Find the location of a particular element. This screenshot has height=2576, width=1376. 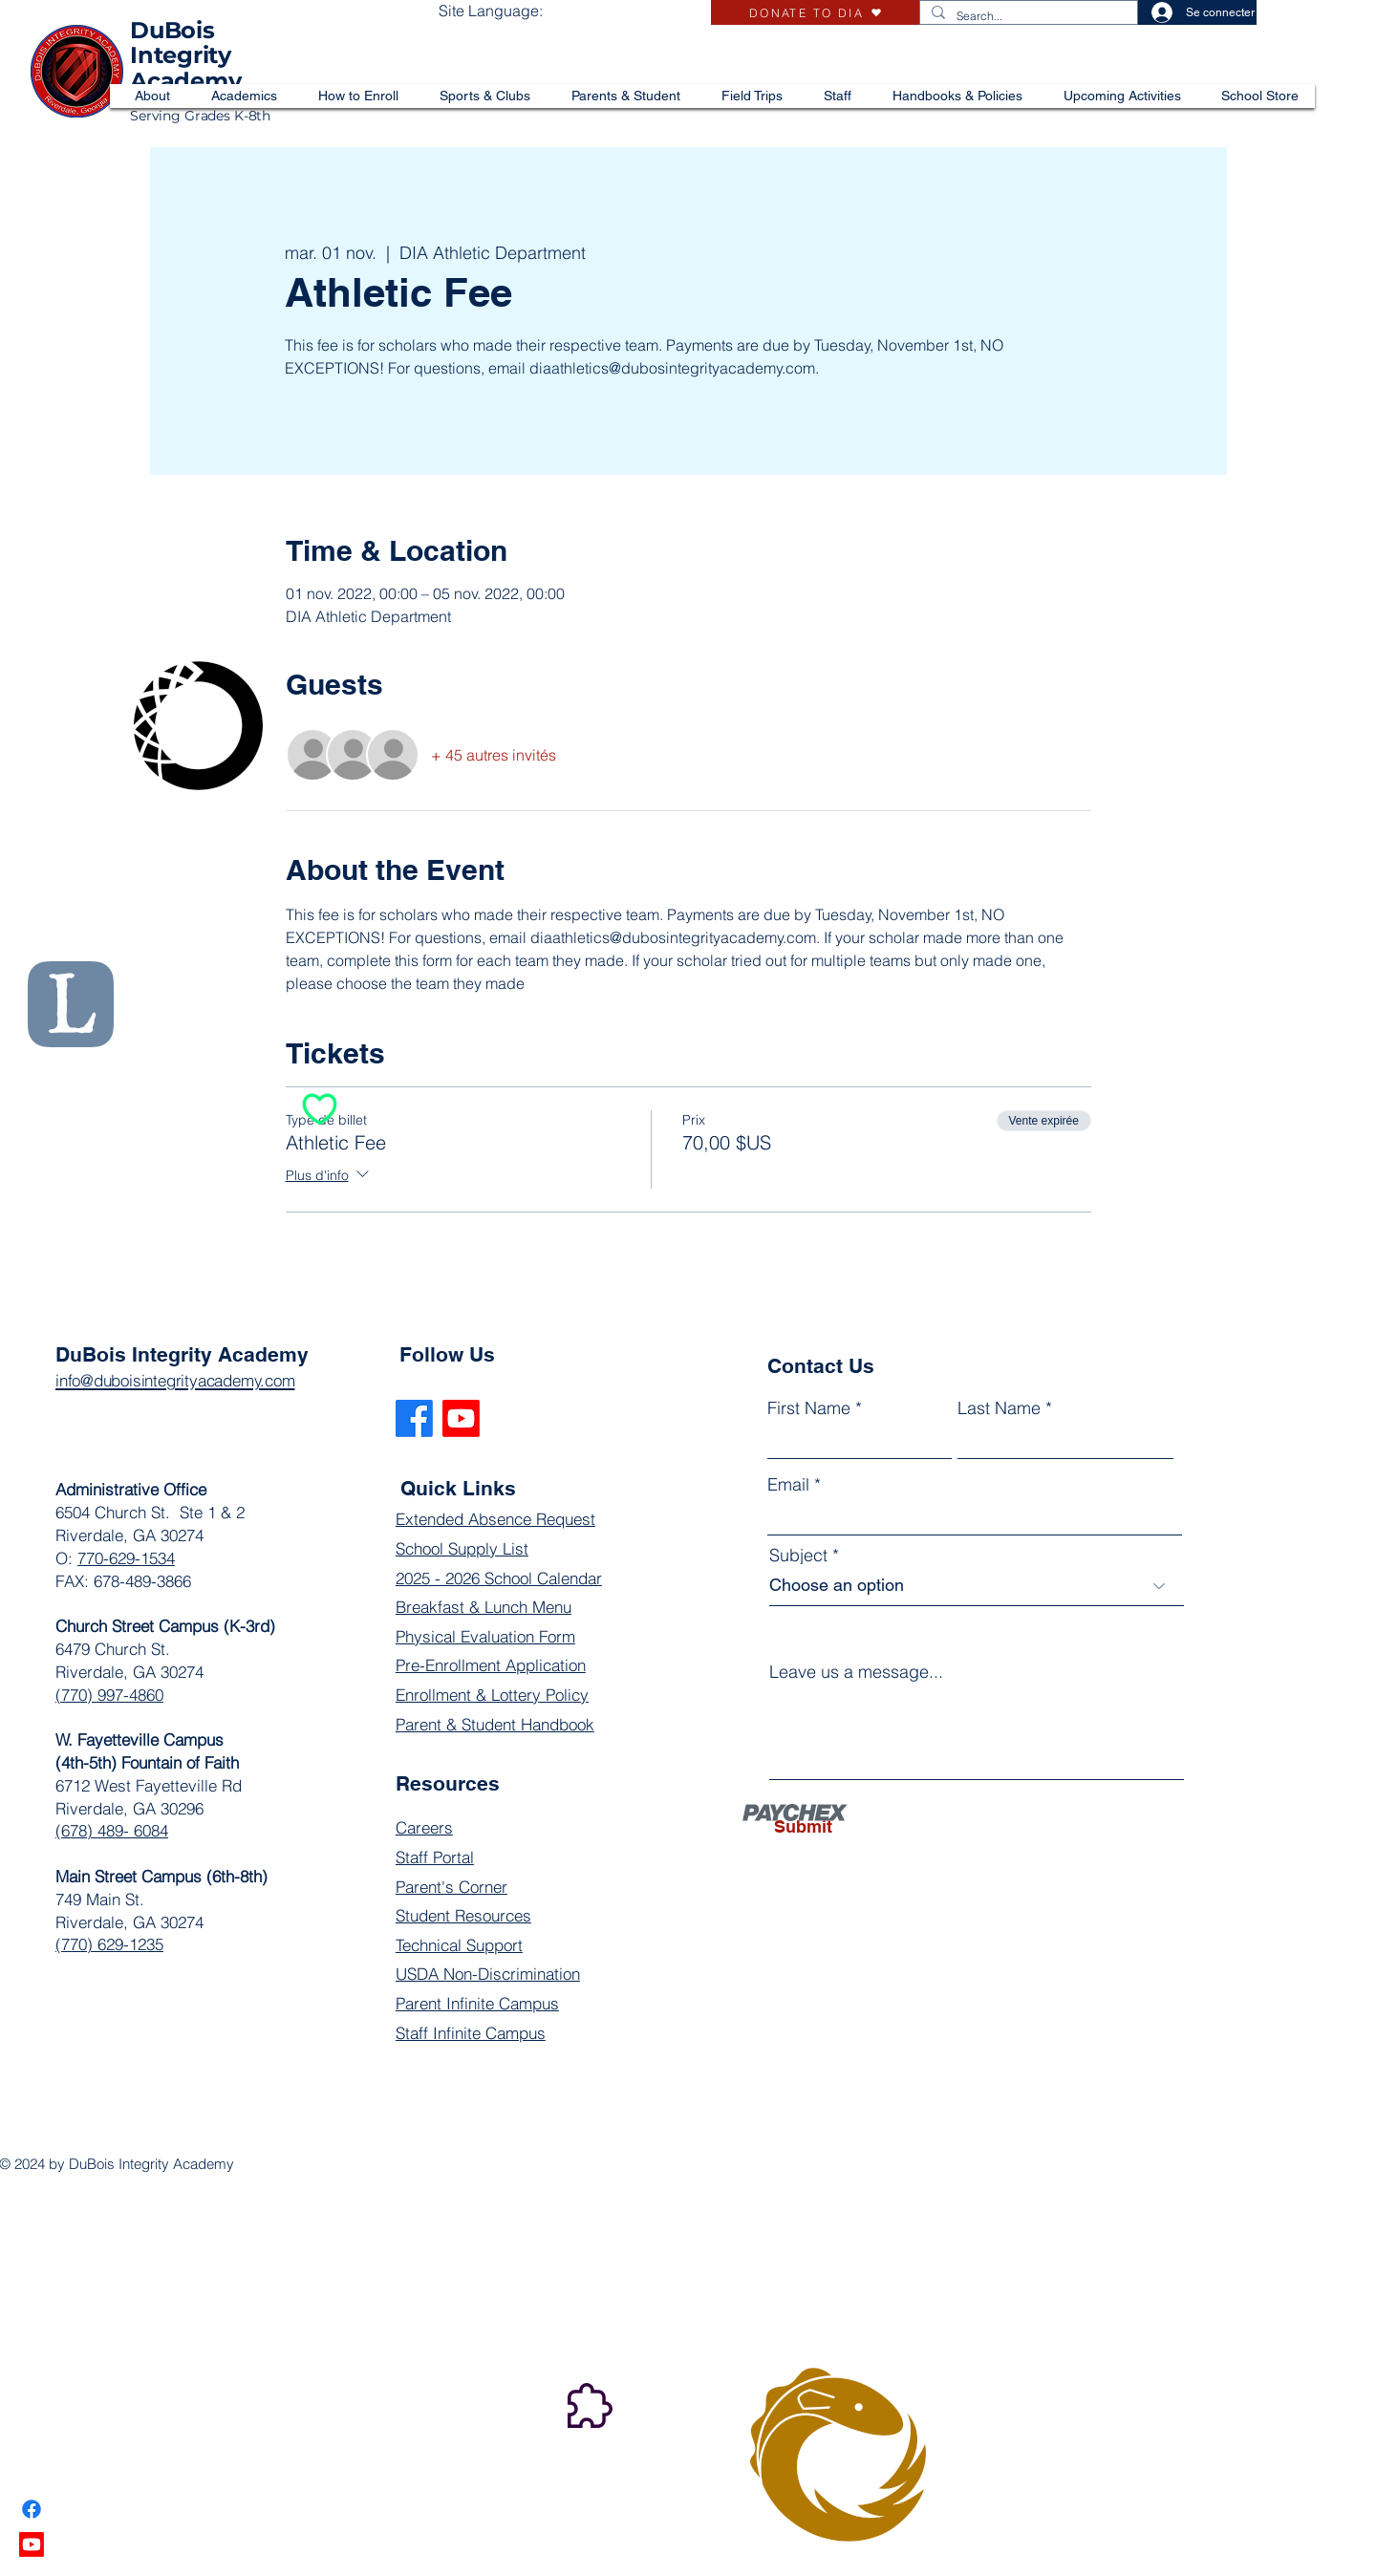

wxt framework logo is located at coordinates (590, 2405).